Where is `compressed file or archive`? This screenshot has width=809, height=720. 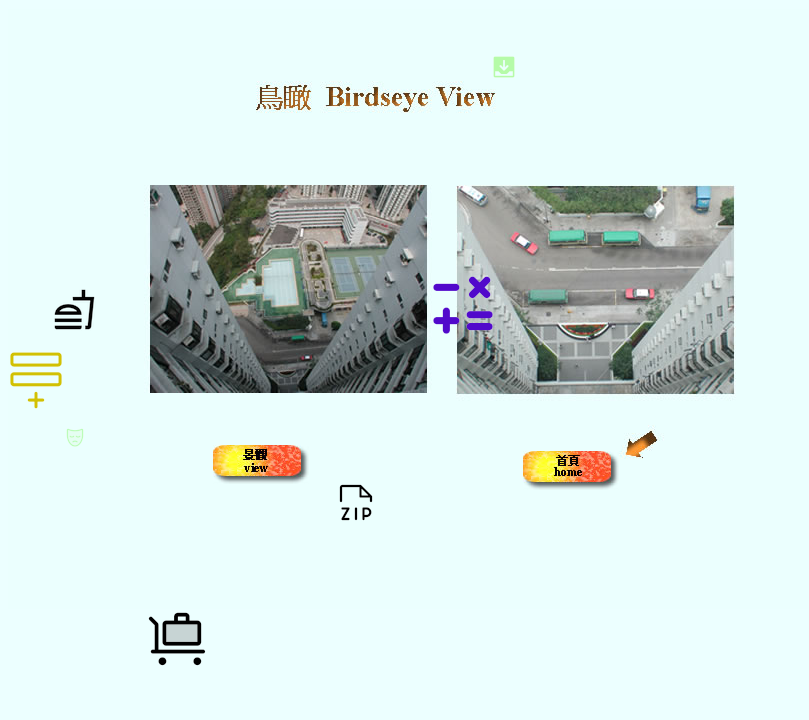
compressed file or archive is located at coordinates (356, 504).